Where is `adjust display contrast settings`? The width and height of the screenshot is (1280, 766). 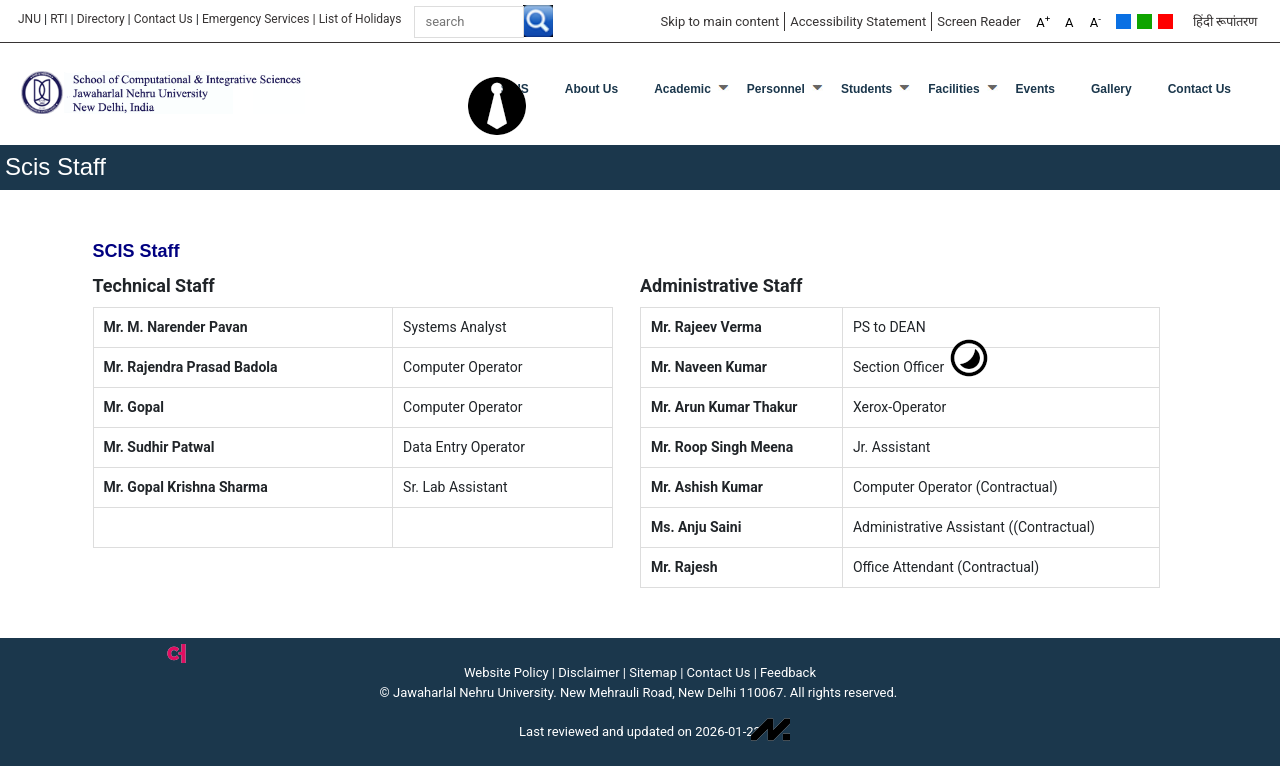 adjust display contrast settings is located at coordinates (969, 358).